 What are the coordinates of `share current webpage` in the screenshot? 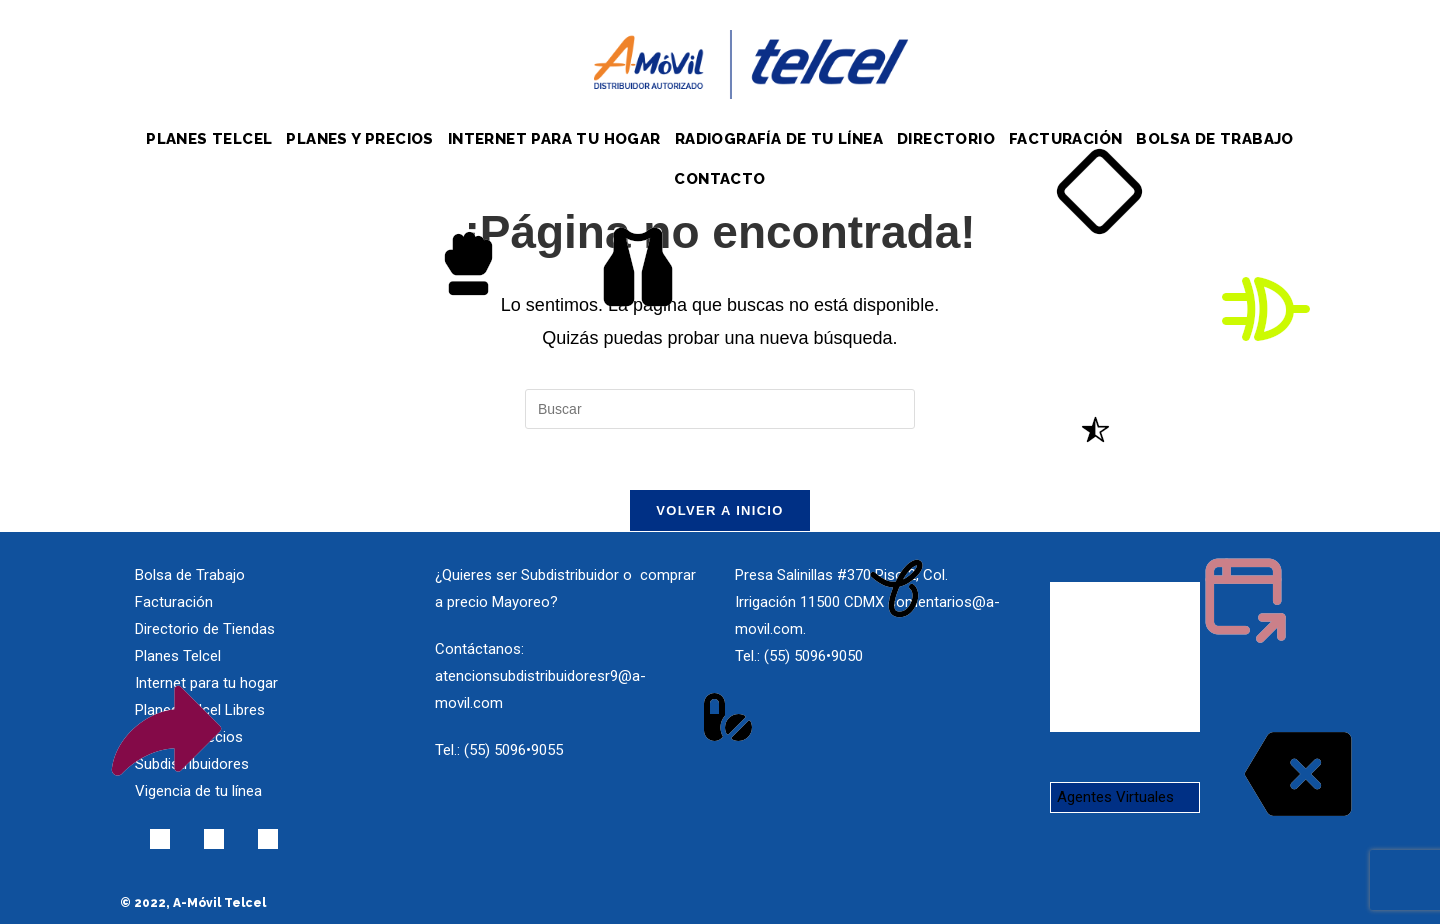 It's located at (1243, 596).